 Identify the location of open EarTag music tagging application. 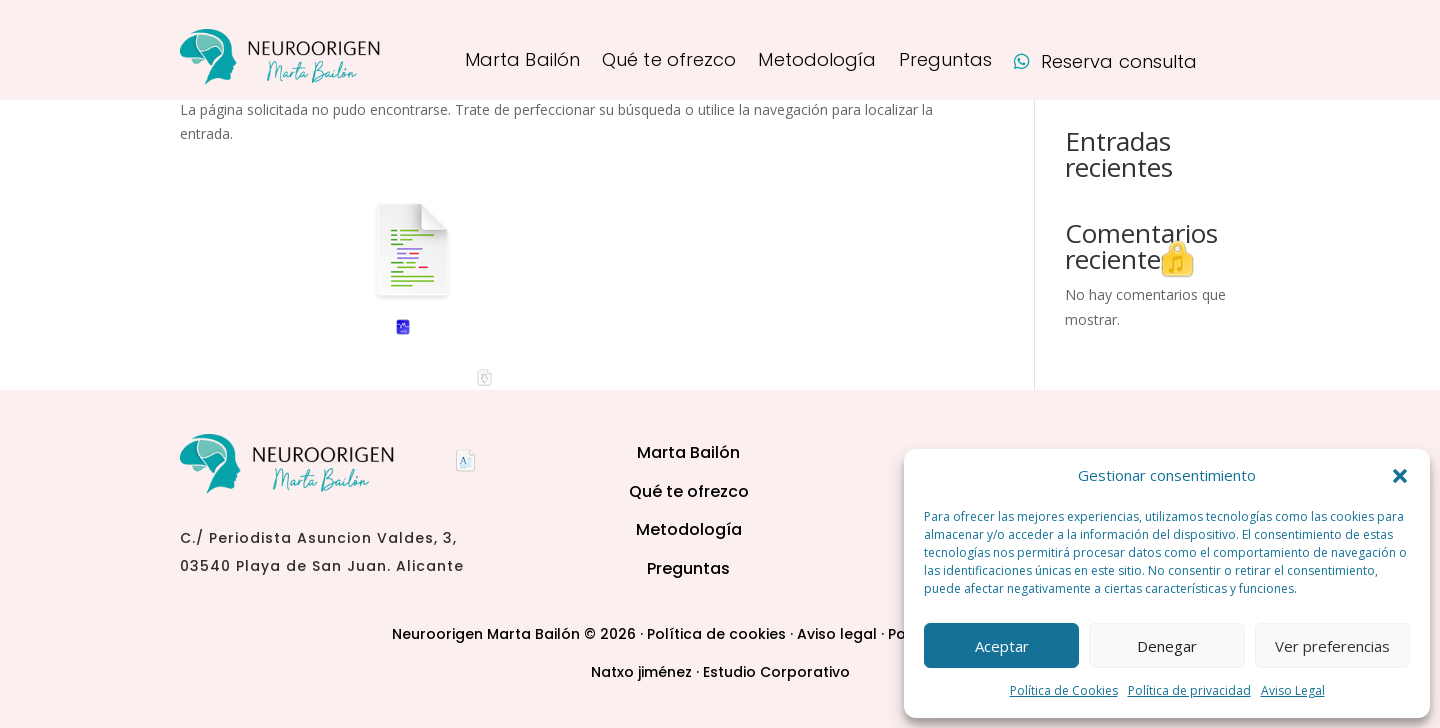
(1177, 258).